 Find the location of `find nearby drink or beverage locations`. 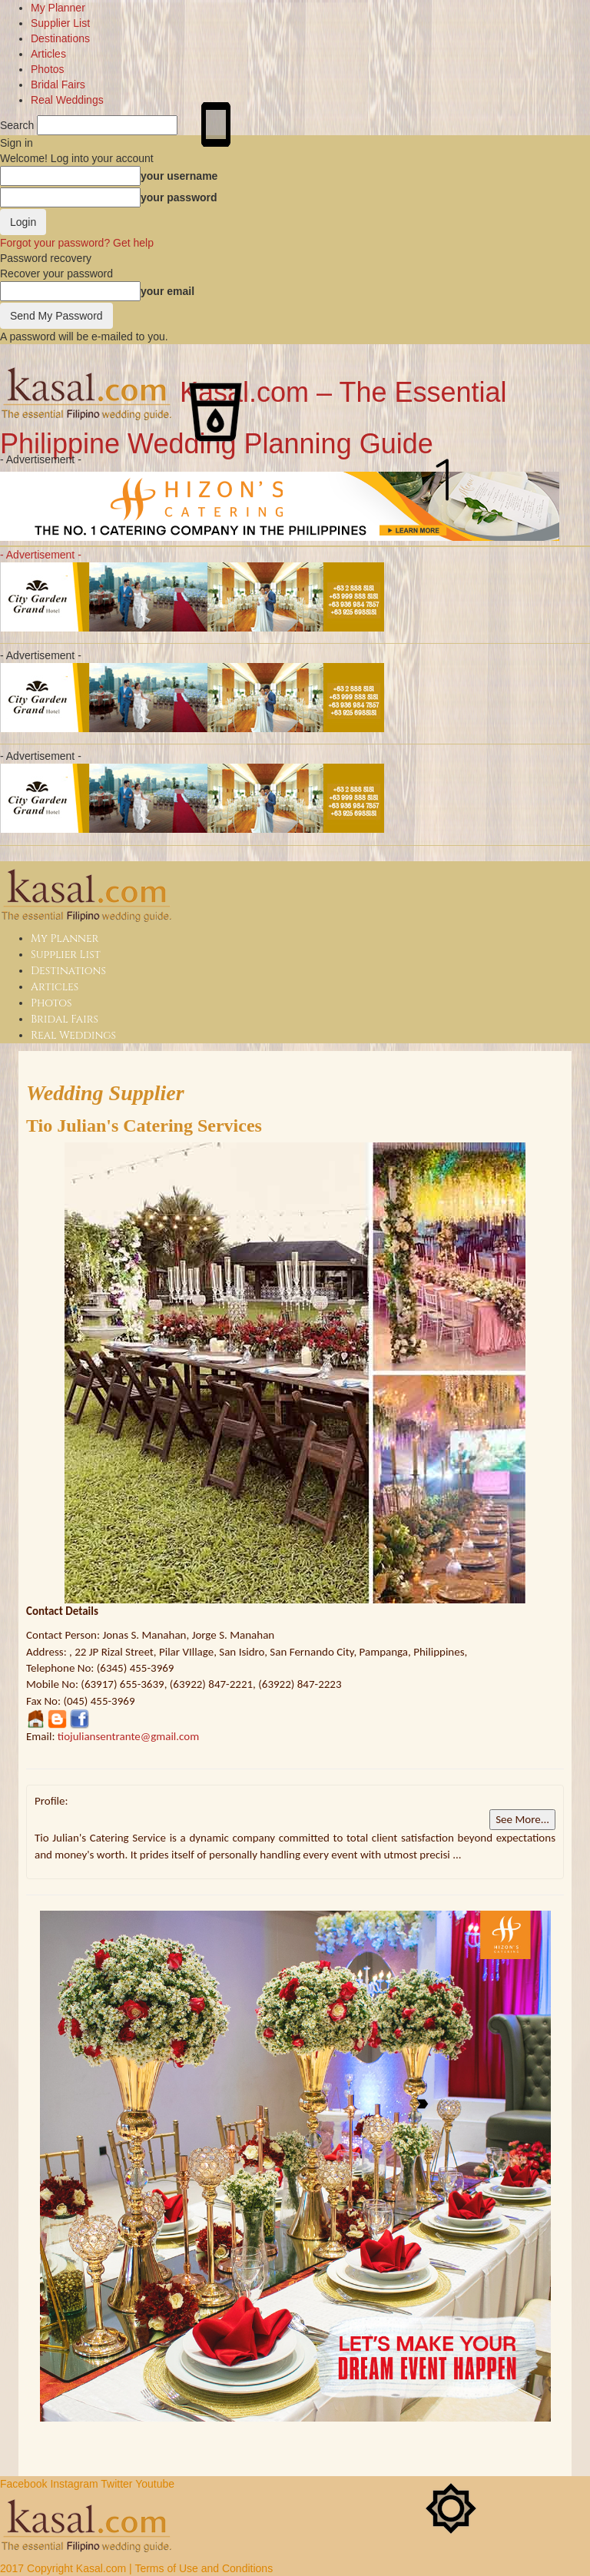

find nearby drink or beverage locations is located at coordinates (215, 412).